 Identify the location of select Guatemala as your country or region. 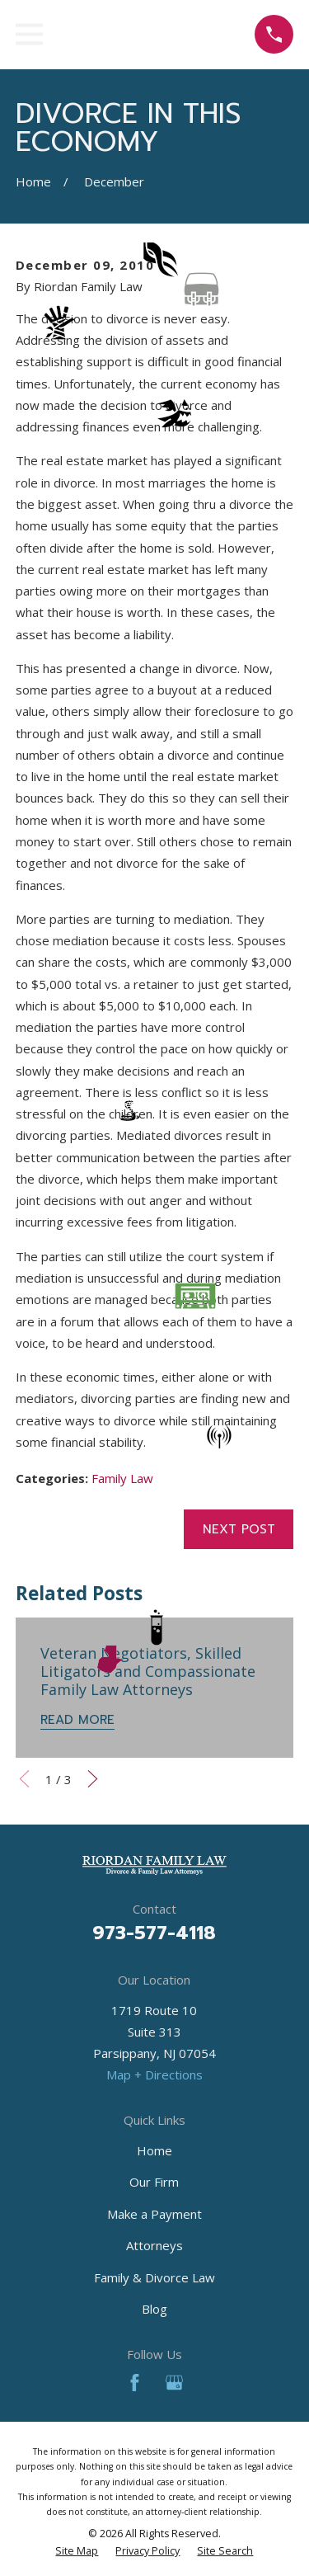
(110, 1659).